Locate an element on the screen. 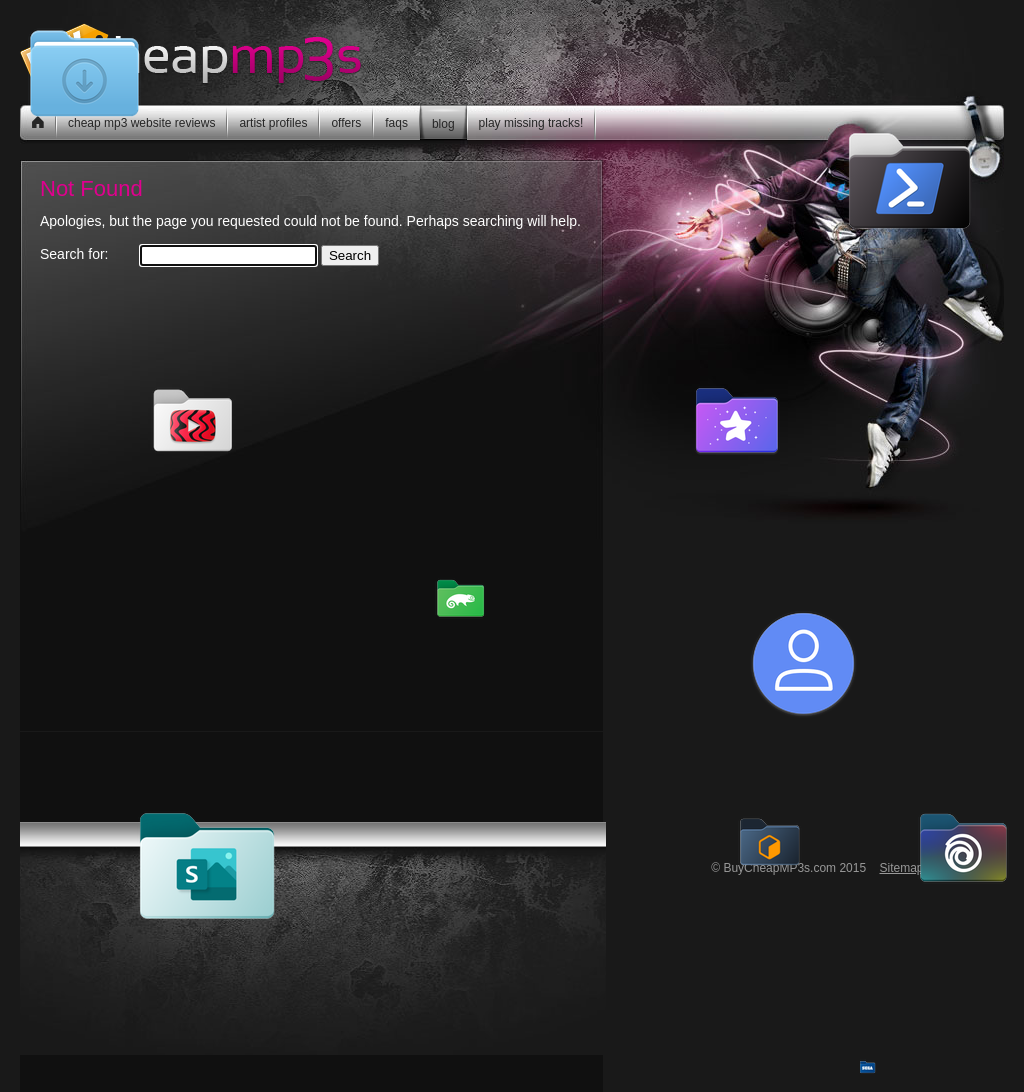 This screenshot has width=1024, height=1092. open PewDiePie YouTube channel folder is located at coordinates (192, 422).